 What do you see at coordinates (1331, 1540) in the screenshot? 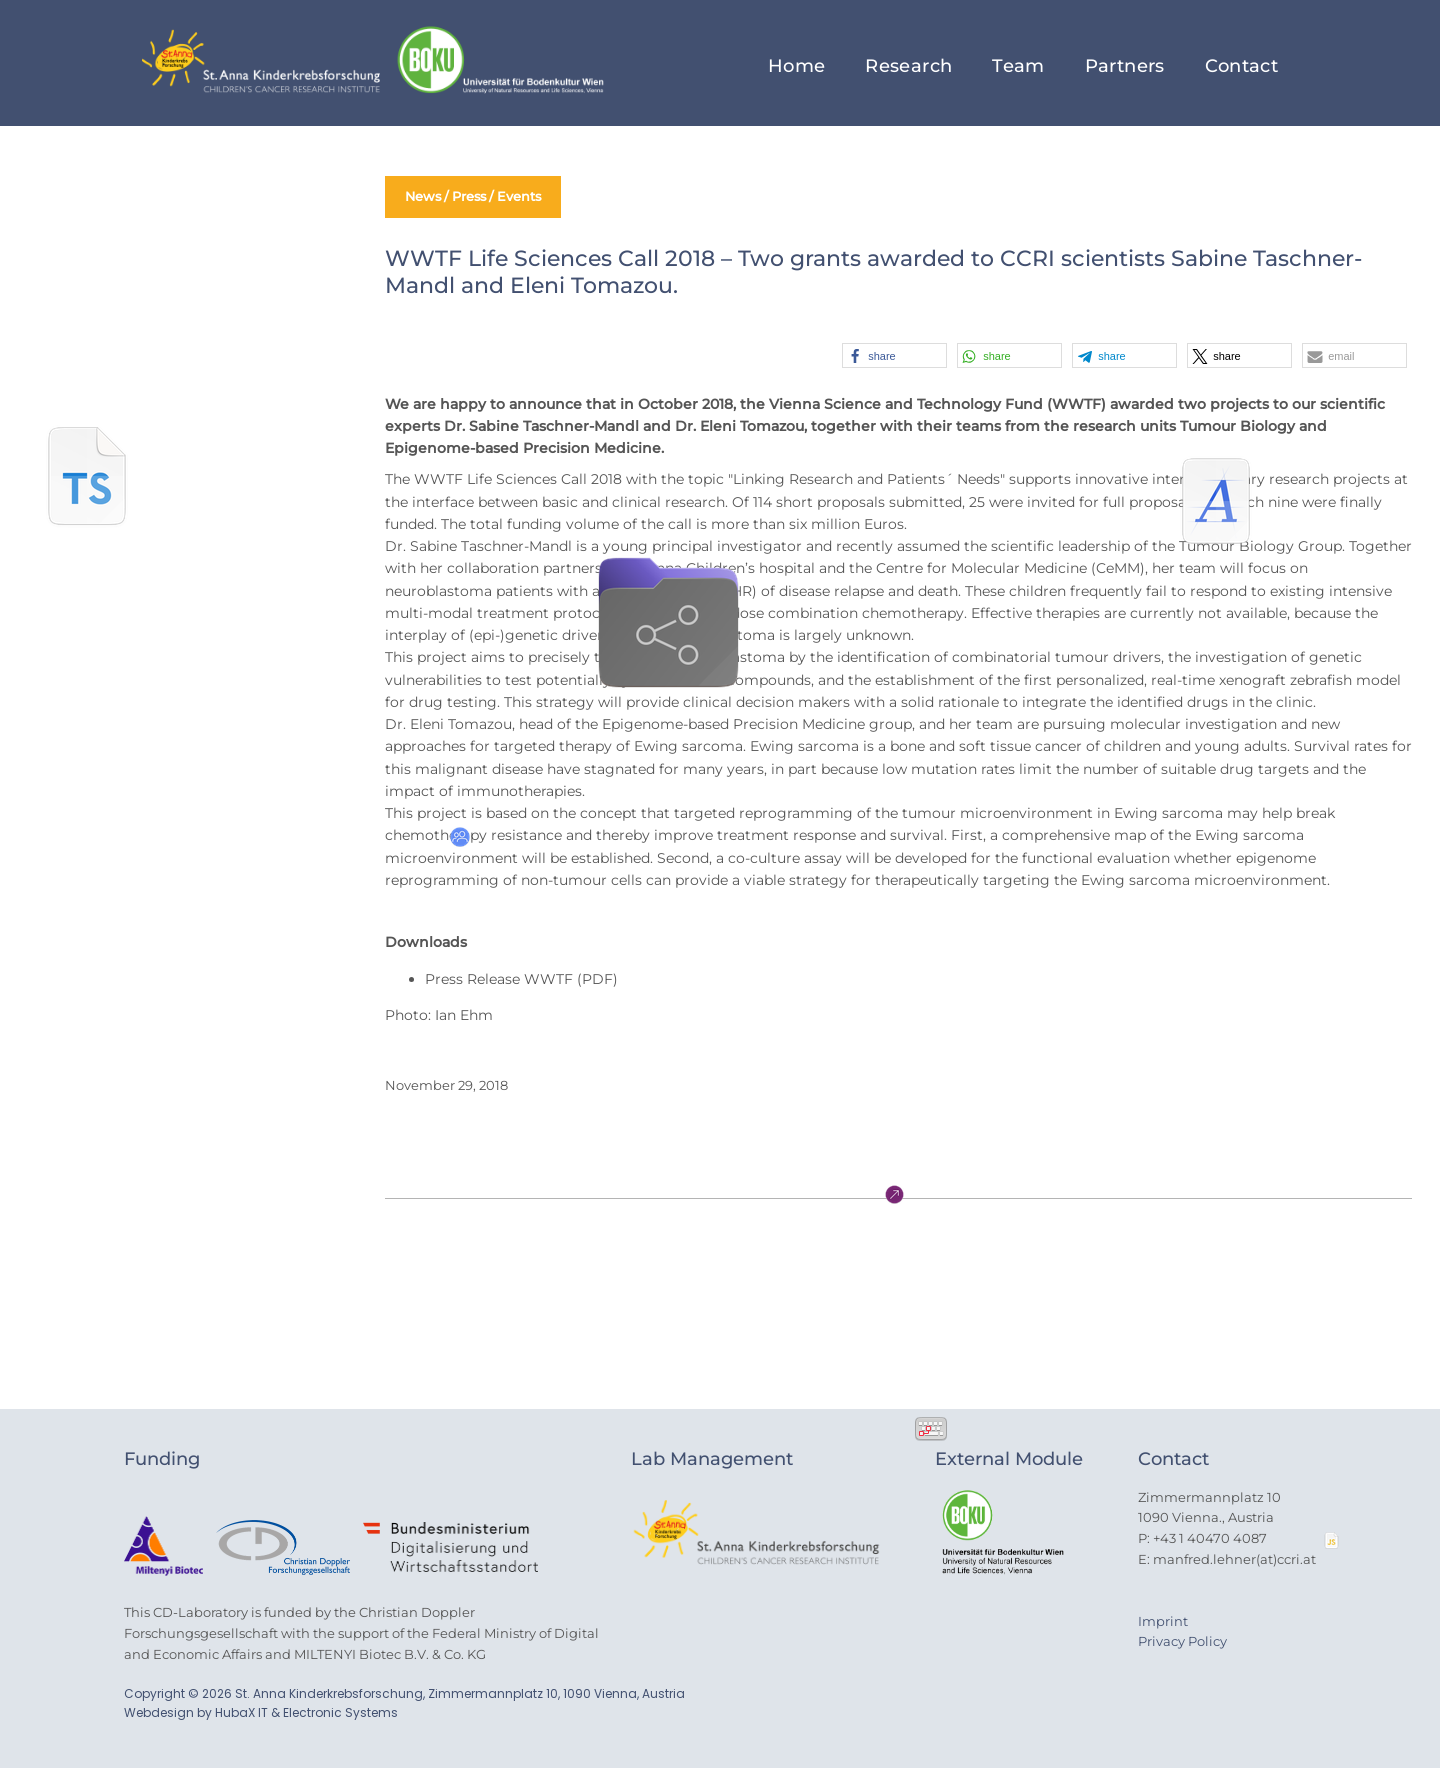
I see `indicates a javascript source file` at bounding box center [1331, 1540].